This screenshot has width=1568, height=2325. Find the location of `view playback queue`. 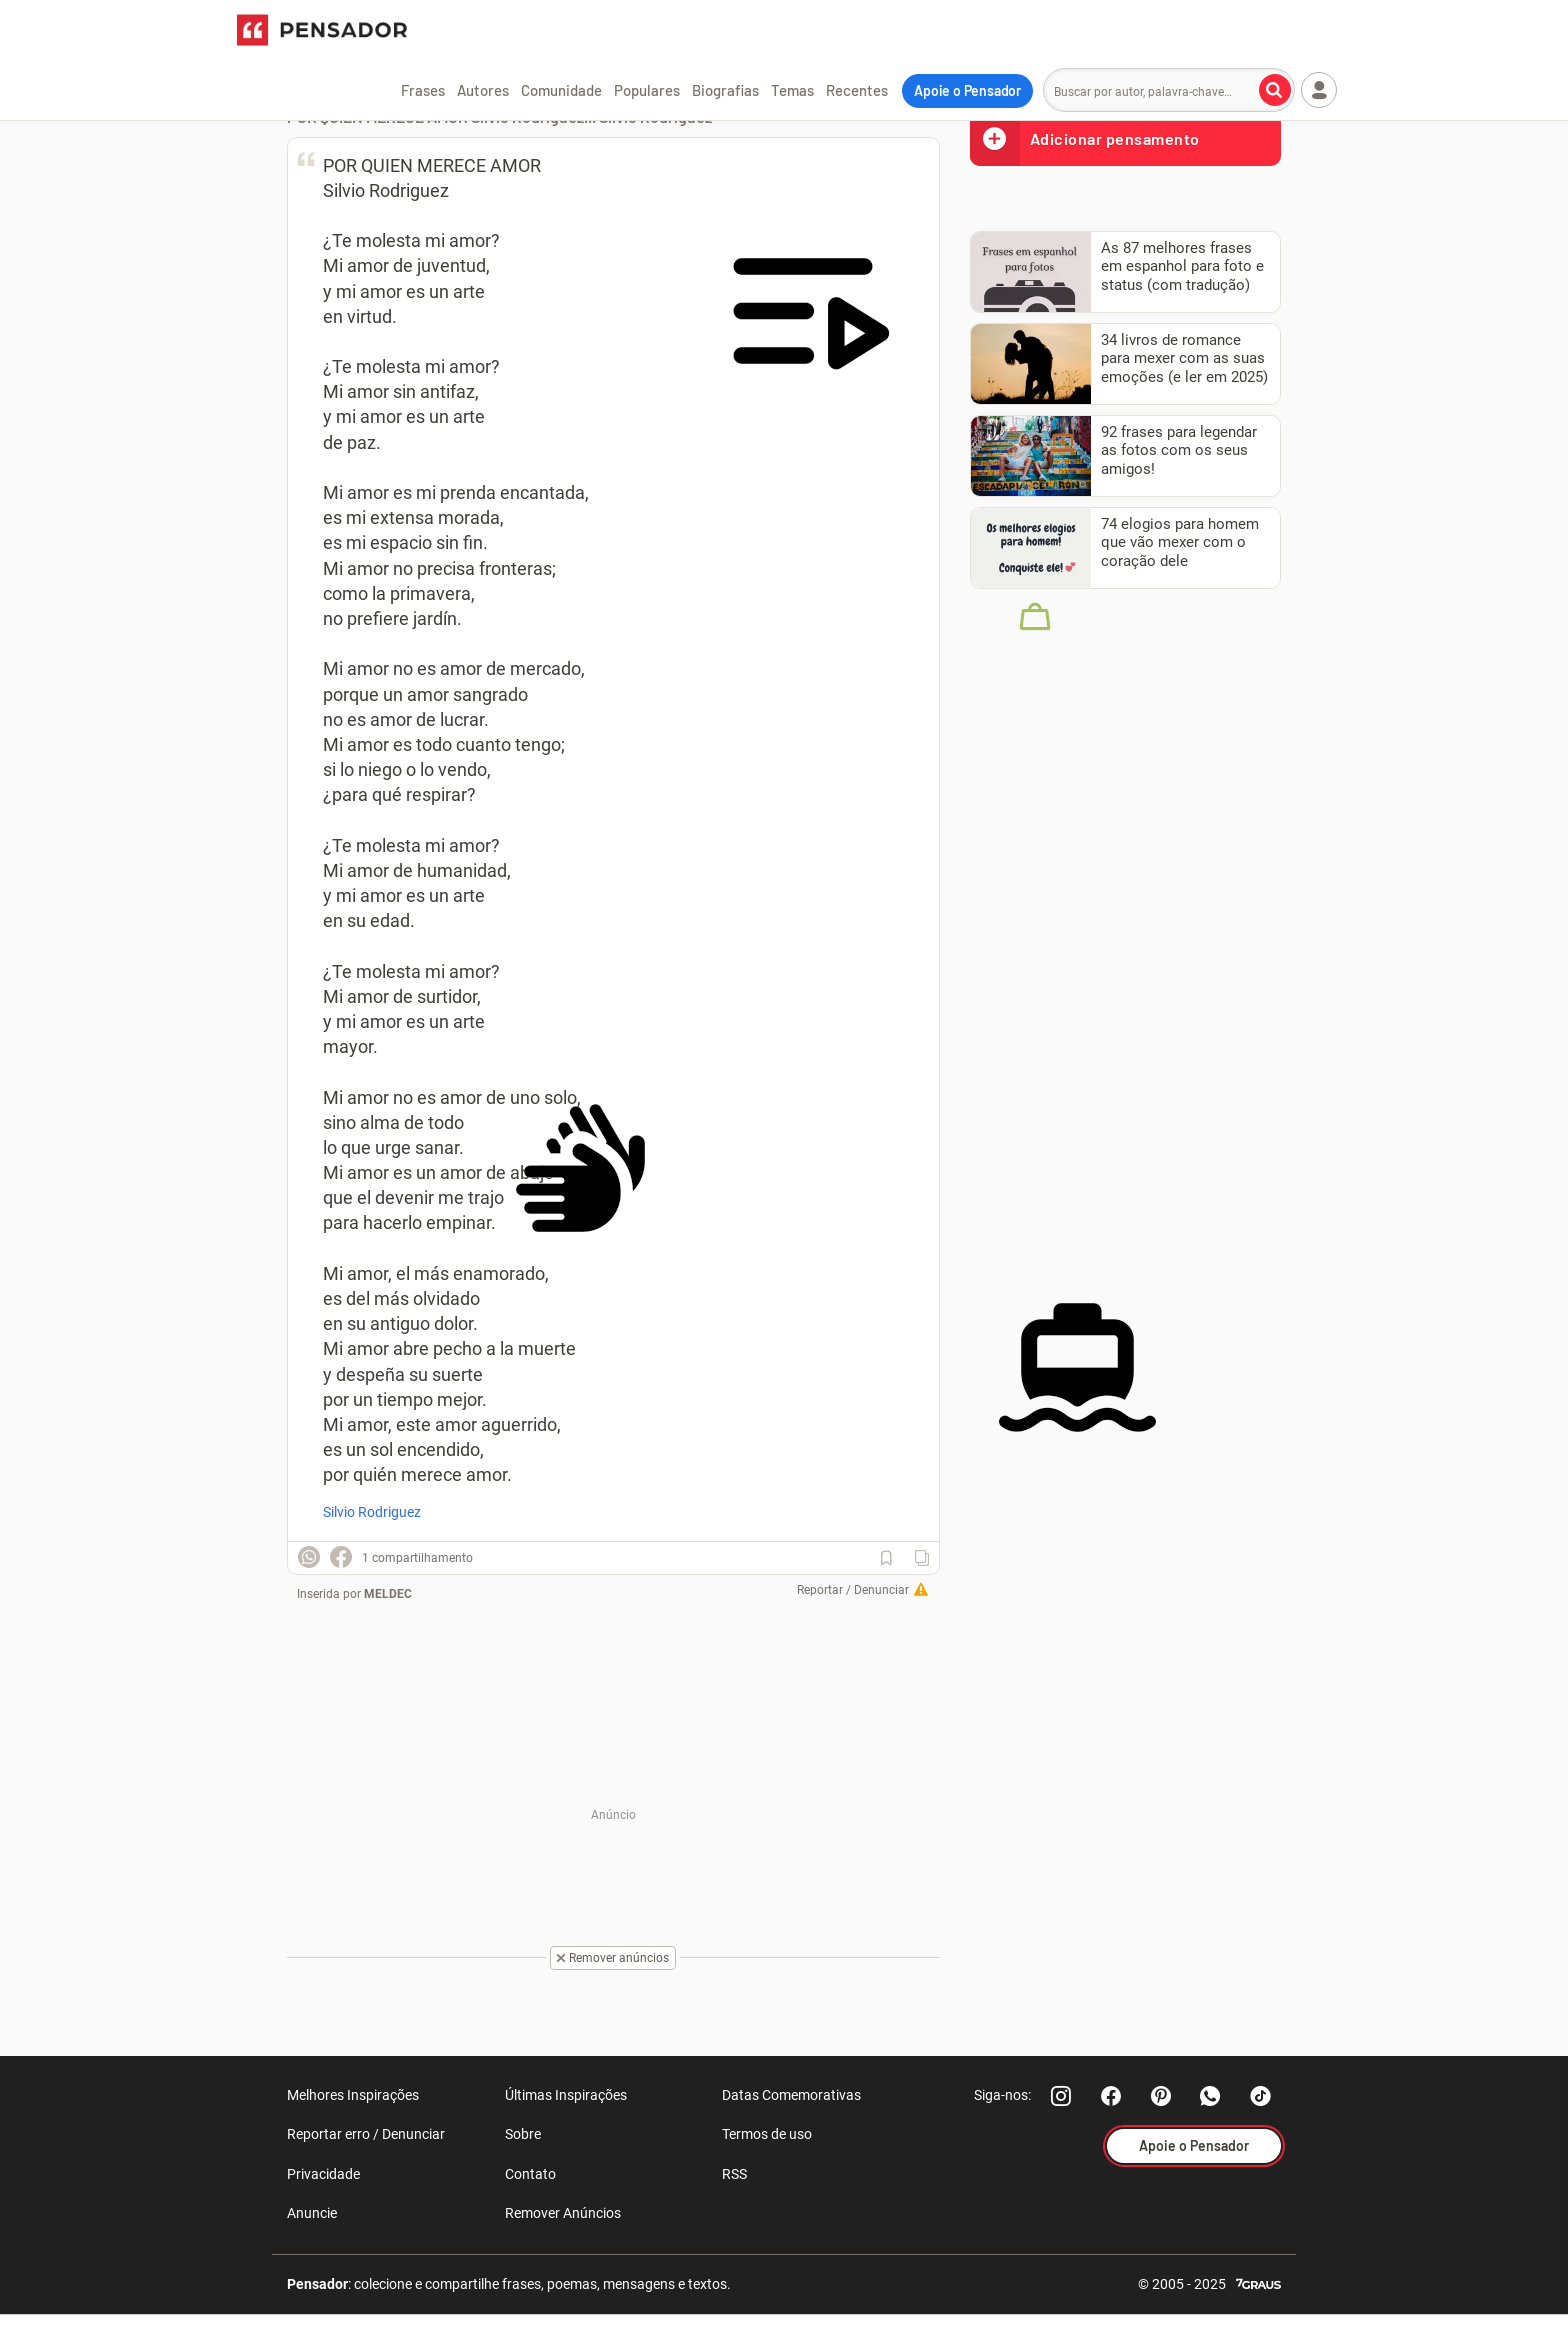

view playback queue is located at coordinates (803, 311).